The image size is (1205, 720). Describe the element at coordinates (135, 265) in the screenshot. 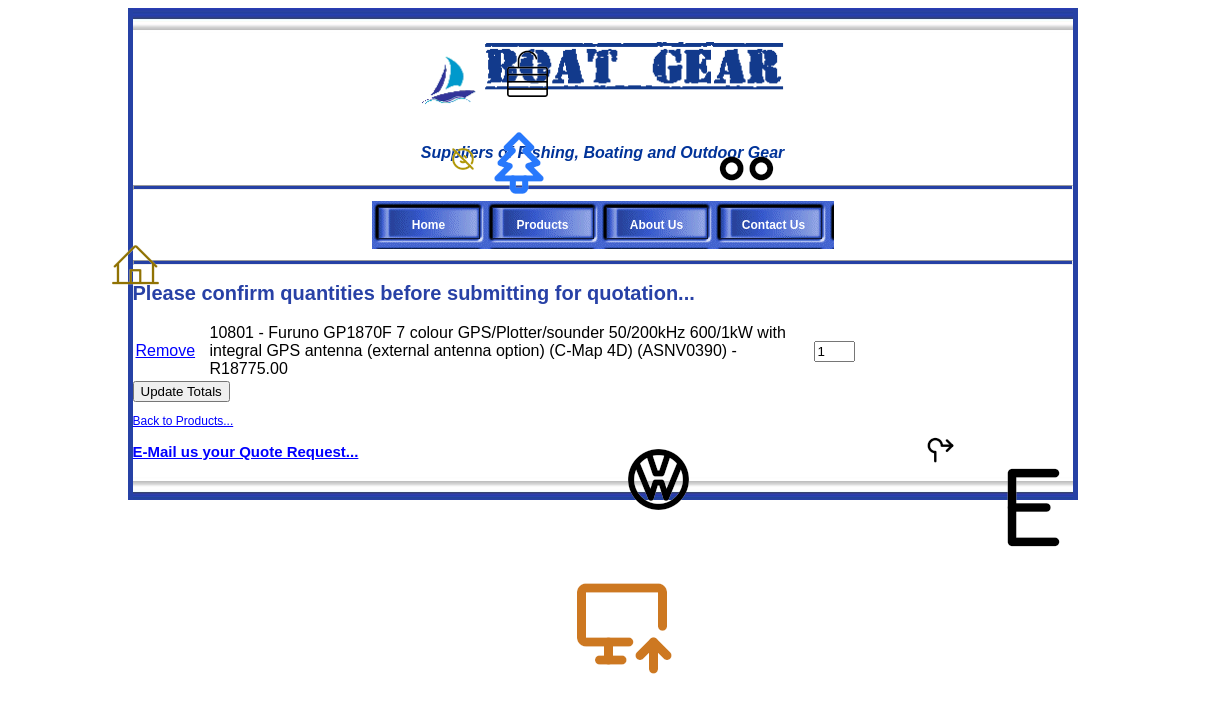

I see `navigate to home screen` at that location.